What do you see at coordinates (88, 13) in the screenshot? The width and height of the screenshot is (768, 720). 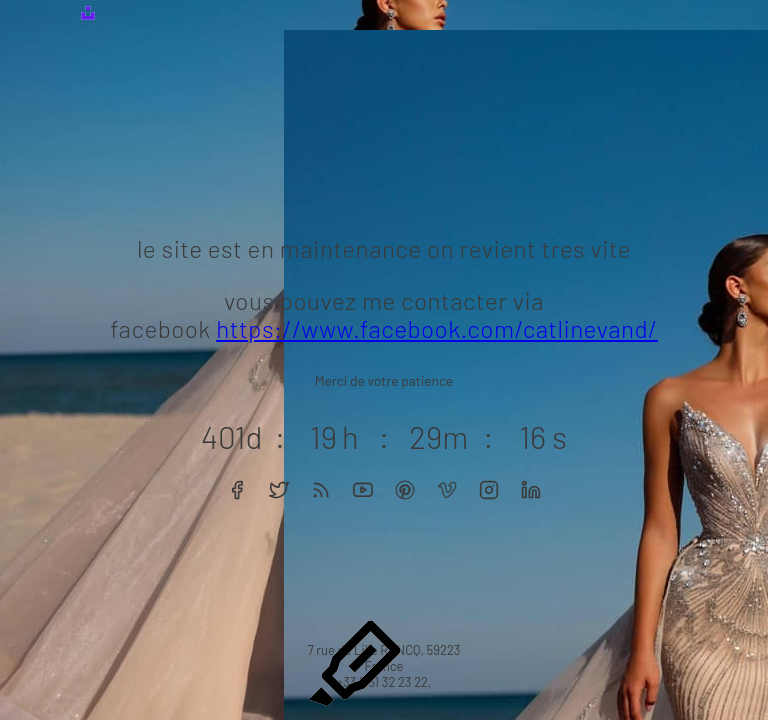 I see `open unsplash to browse stock photos` at bounding box center [88, 13].